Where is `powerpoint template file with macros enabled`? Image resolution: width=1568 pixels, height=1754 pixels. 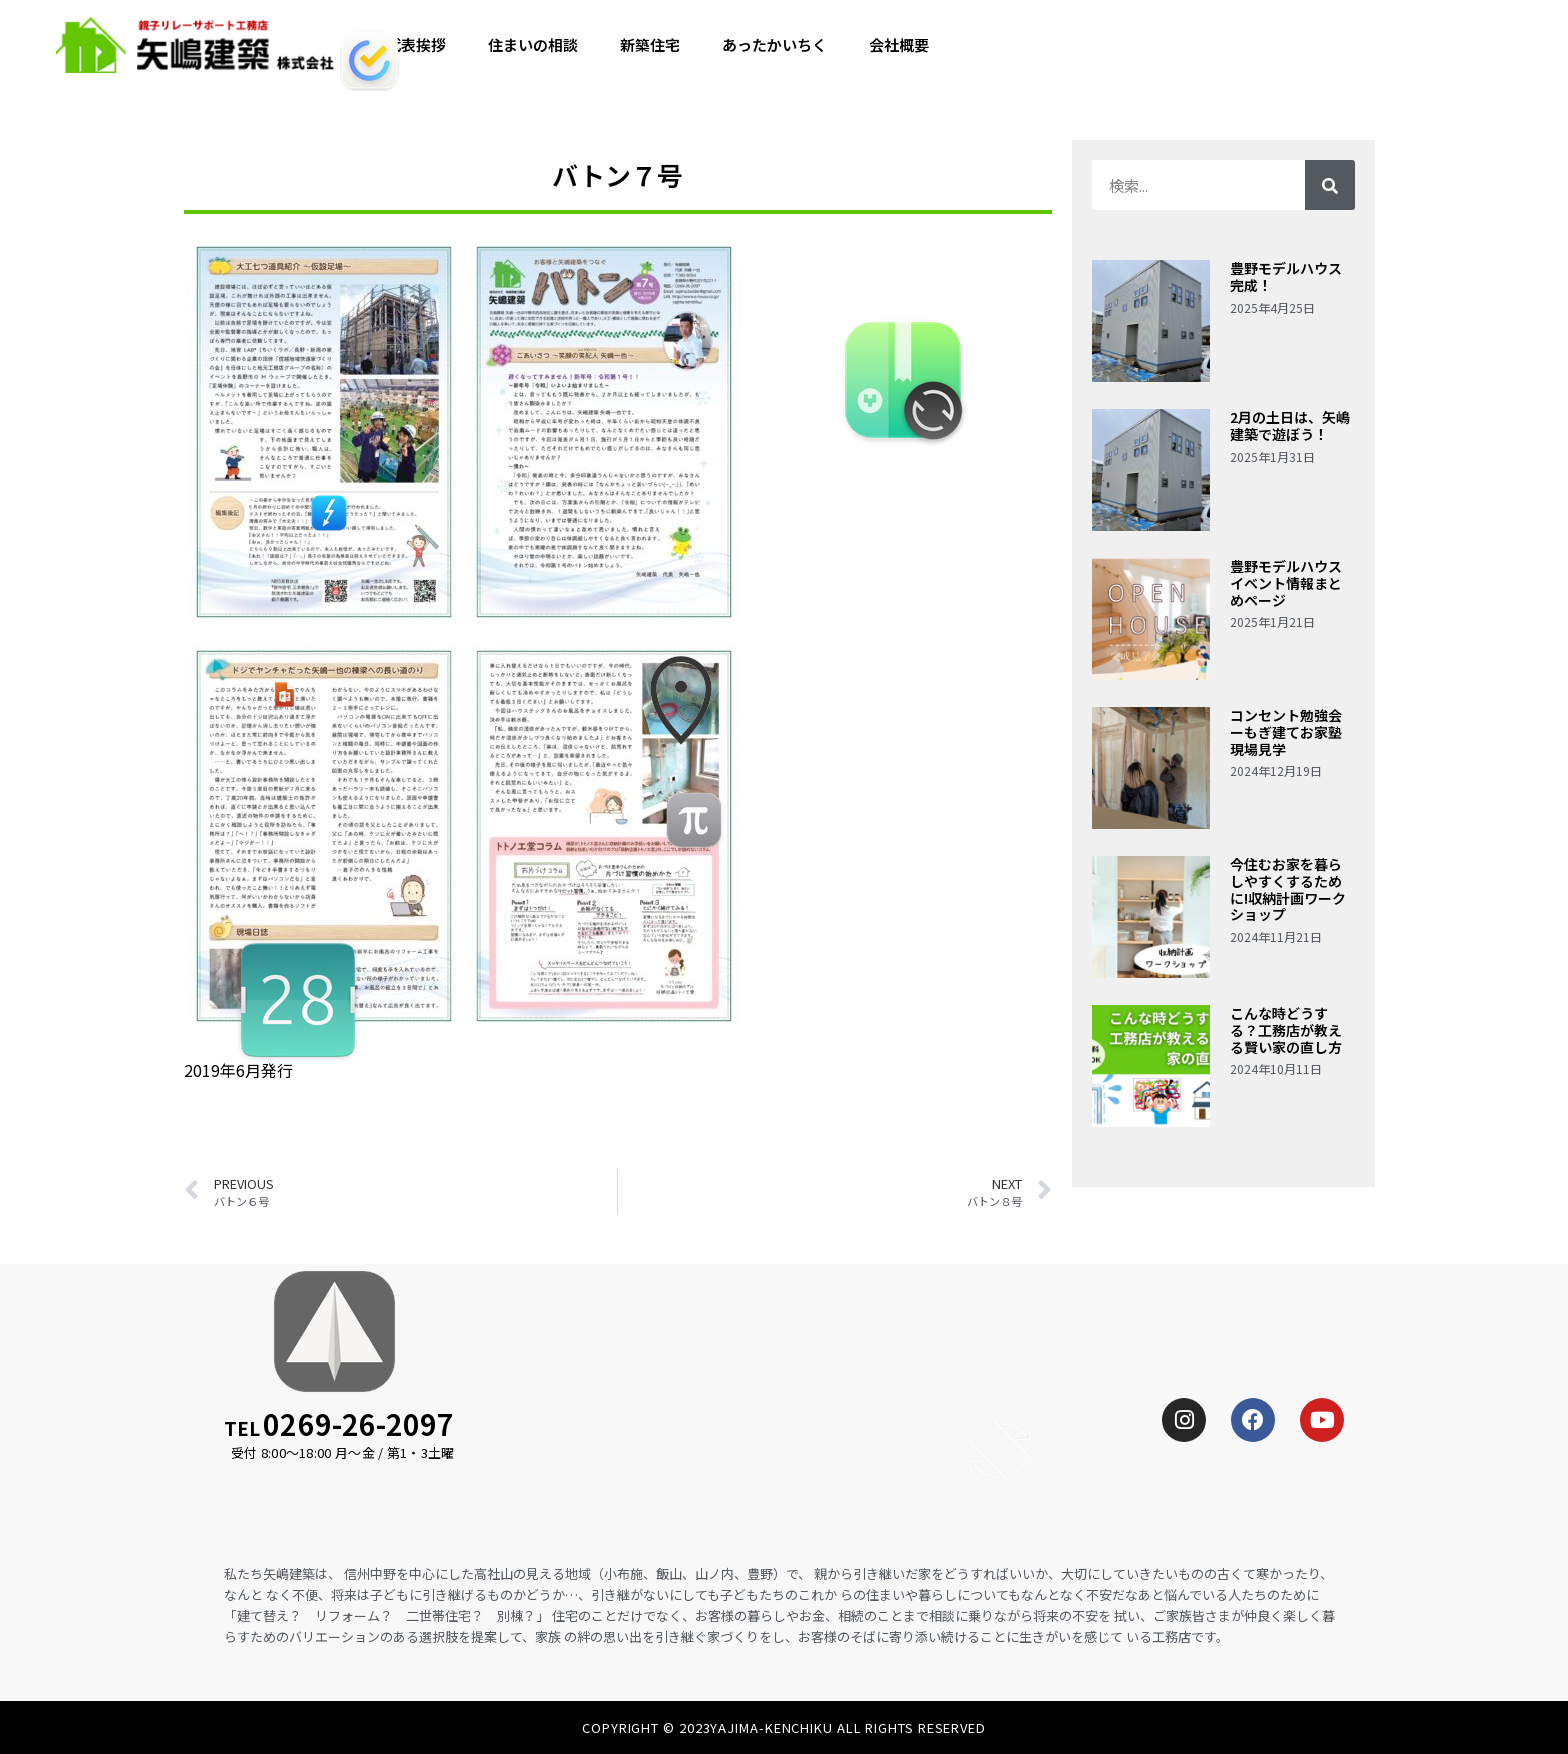
powerpoint template file with macros enabled is located at coordinates (284, 694).